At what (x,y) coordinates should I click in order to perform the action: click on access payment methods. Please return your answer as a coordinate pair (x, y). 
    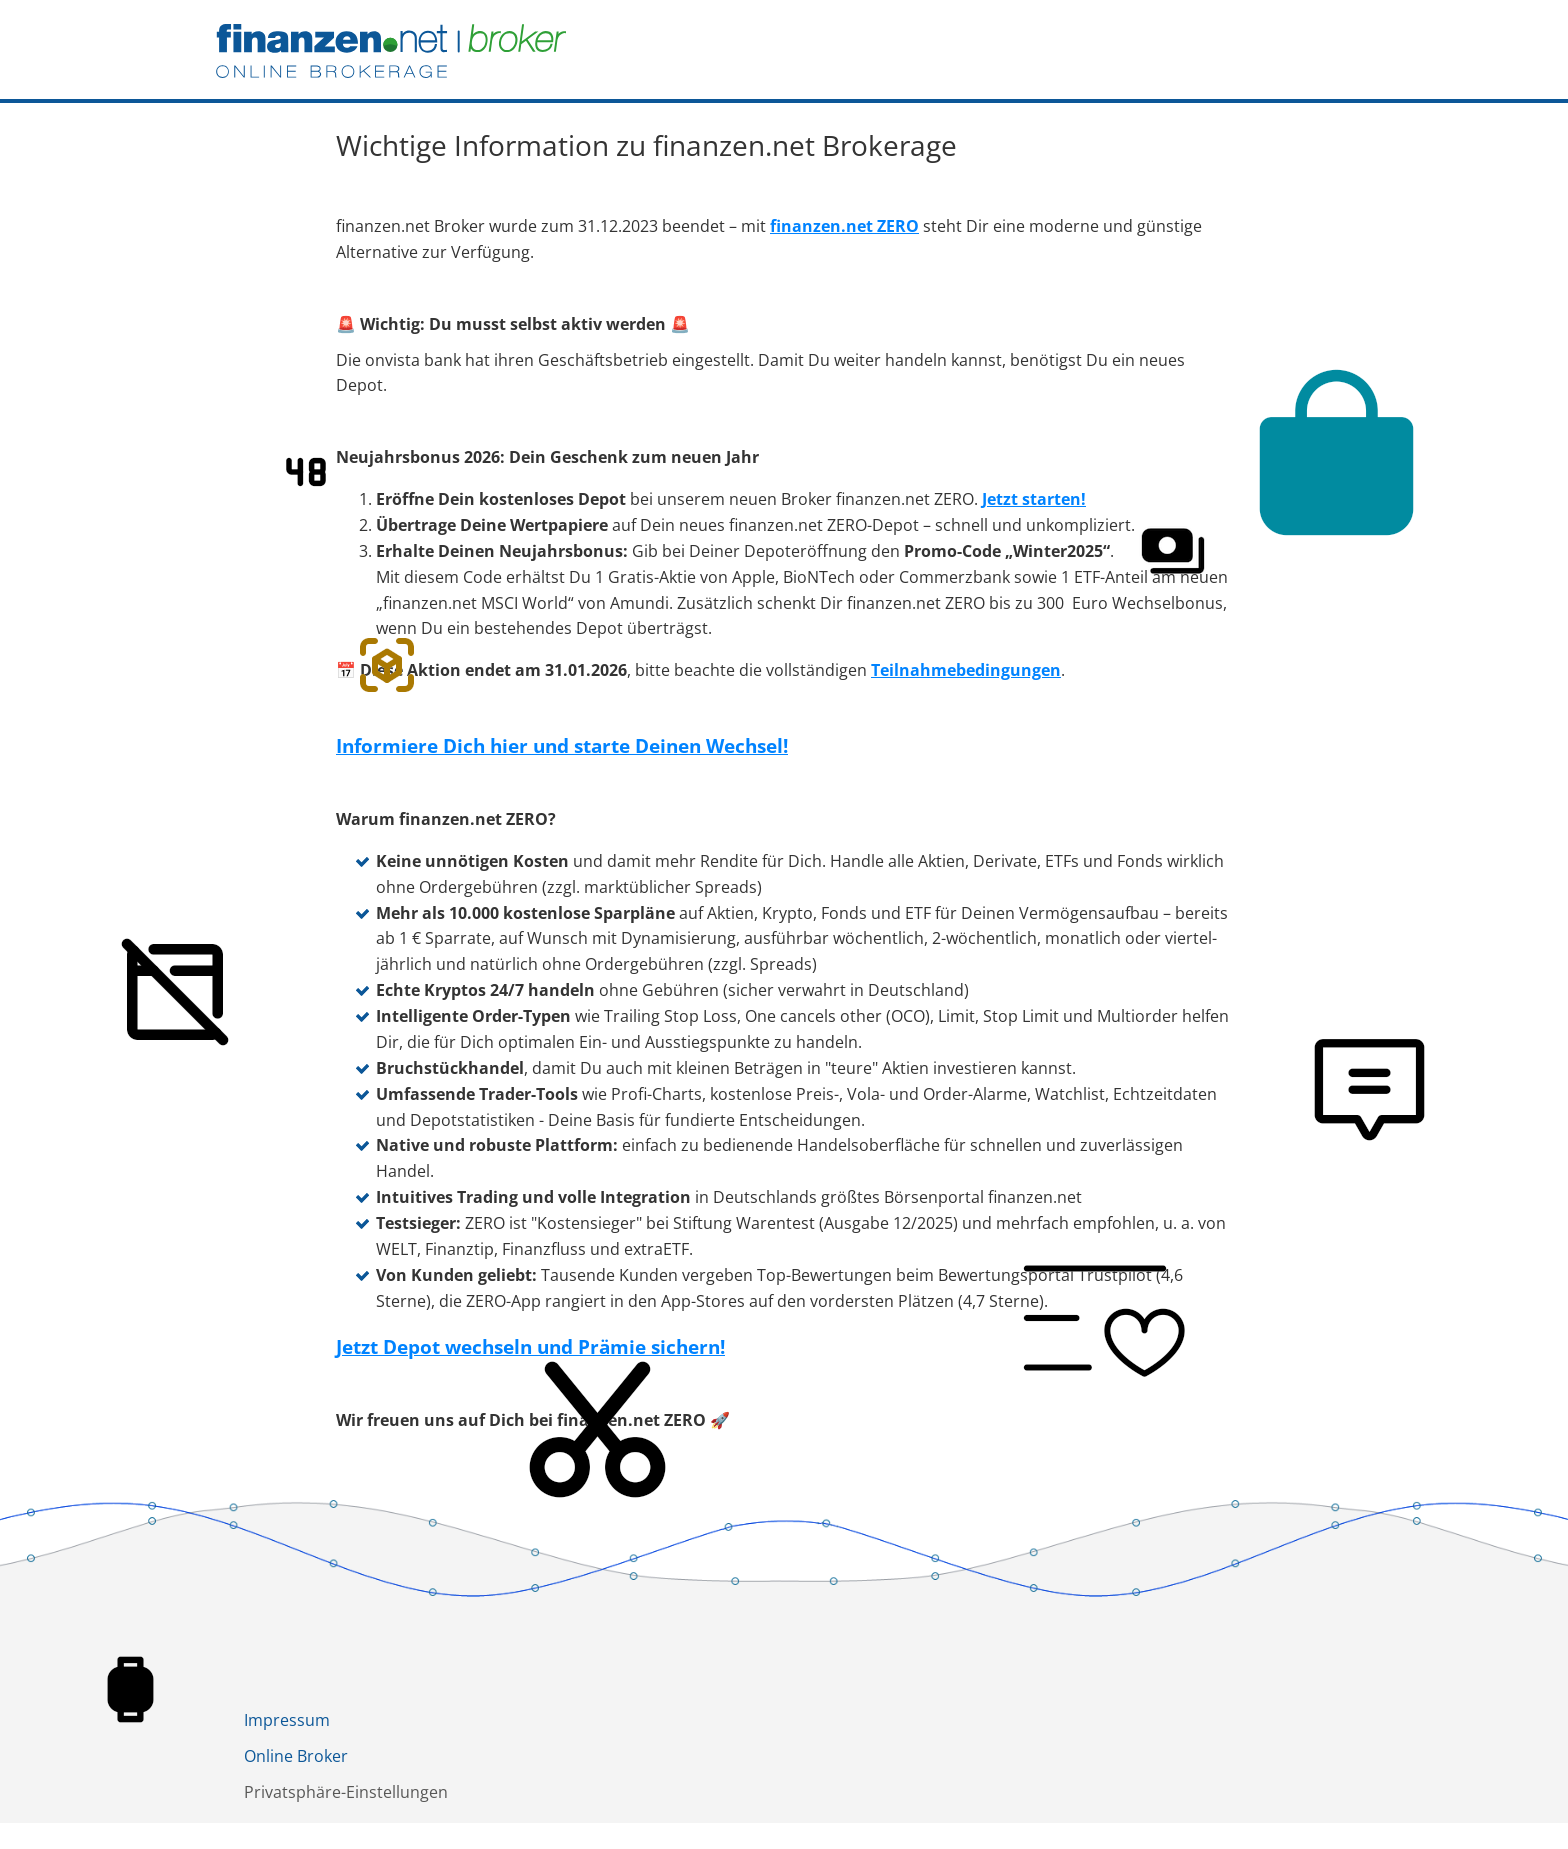
    Looking at the image, I should click on (1173, 551).